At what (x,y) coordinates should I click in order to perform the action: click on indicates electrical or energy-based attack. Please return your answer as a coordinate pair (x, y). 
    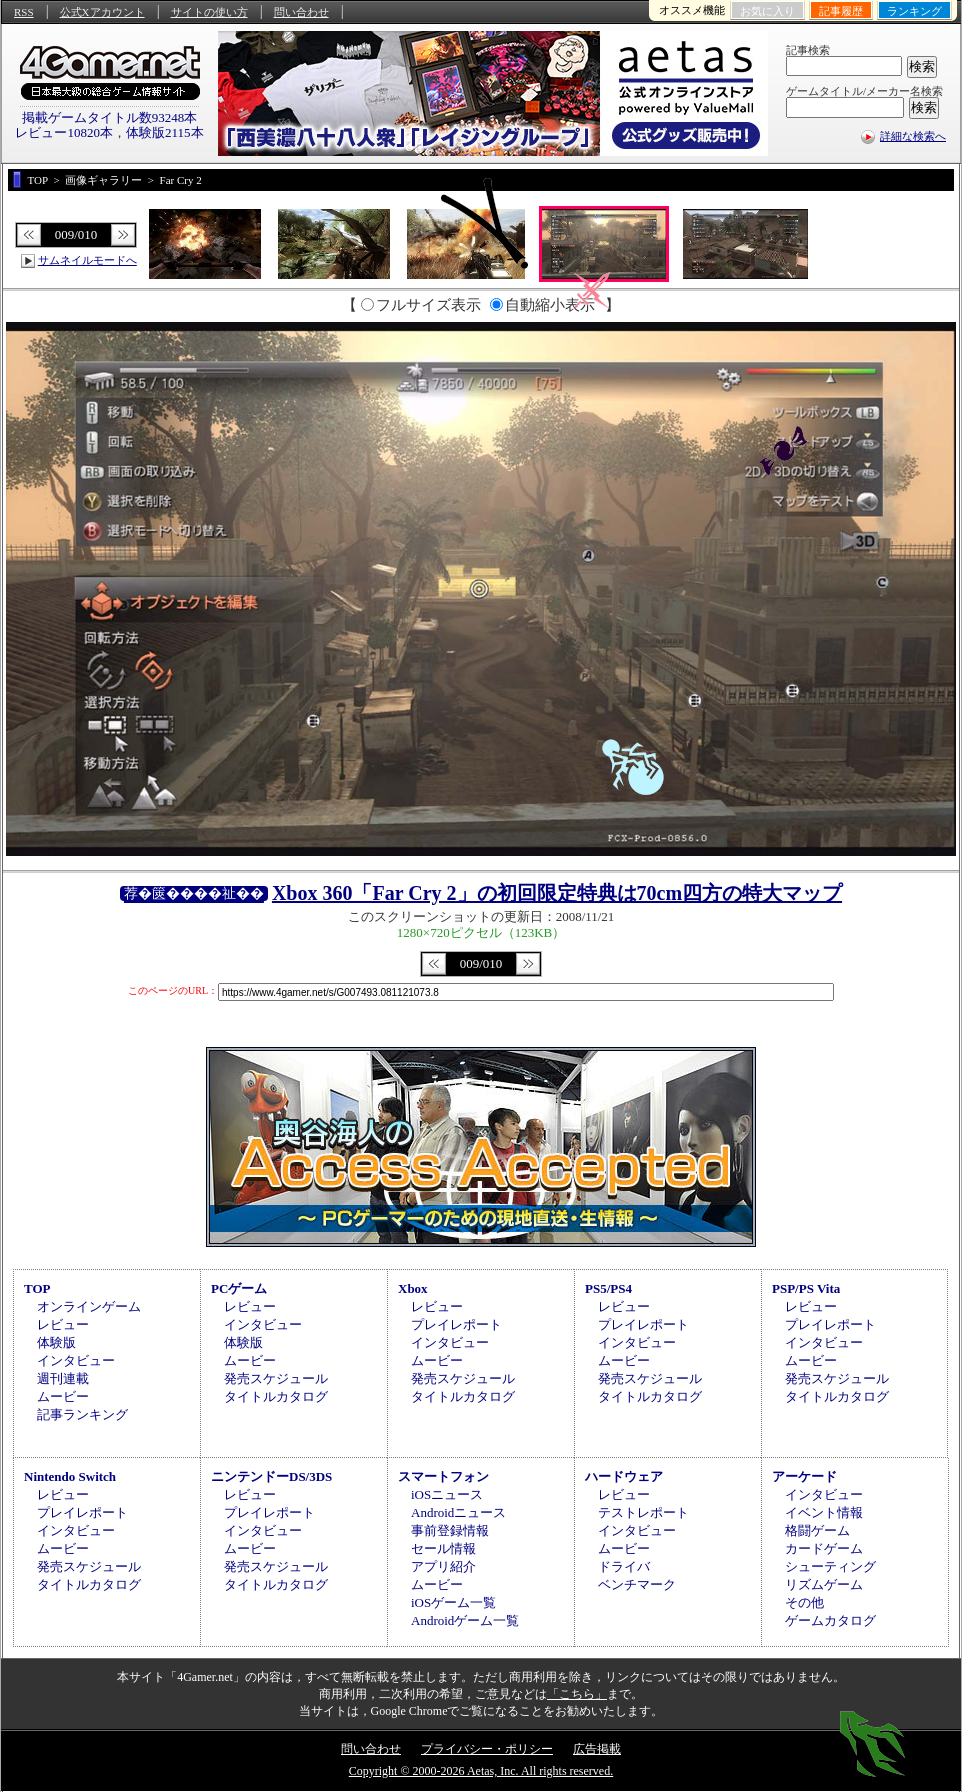
    Looking at the image, I should click on (633, 767).